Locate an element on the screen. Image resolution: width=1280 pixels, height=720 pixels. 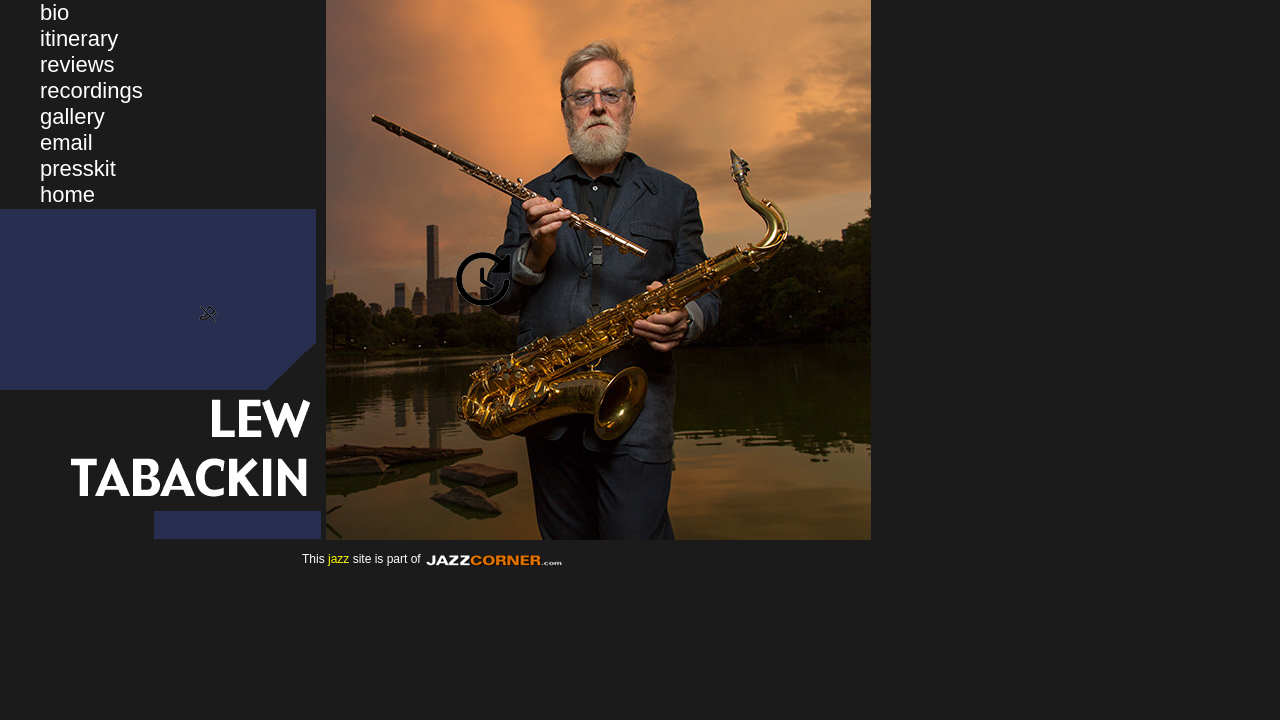
do not step on this surface is located at coordinates (208, 313).